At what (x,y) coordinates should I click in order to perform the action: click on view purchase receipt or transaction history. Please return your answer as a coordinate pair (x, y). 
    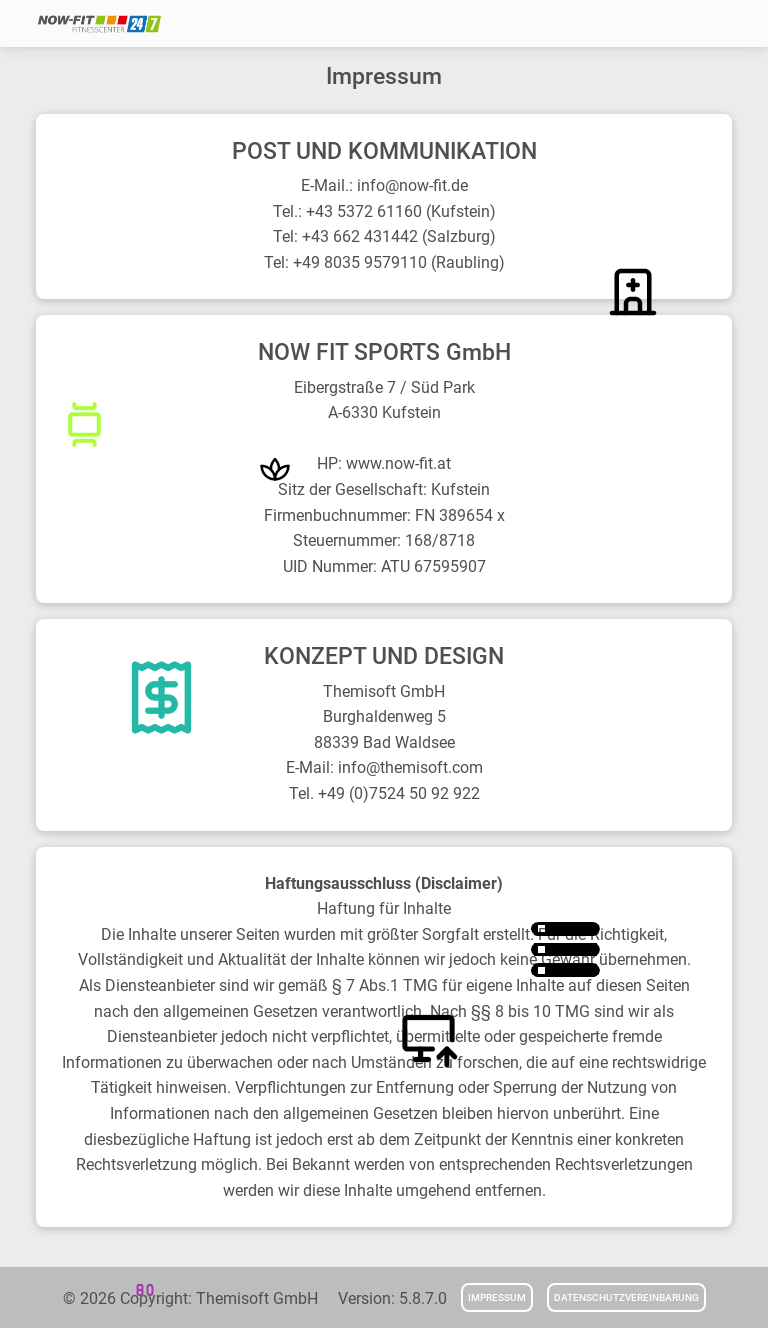
    Looking at the image, I should click on (161, 697).